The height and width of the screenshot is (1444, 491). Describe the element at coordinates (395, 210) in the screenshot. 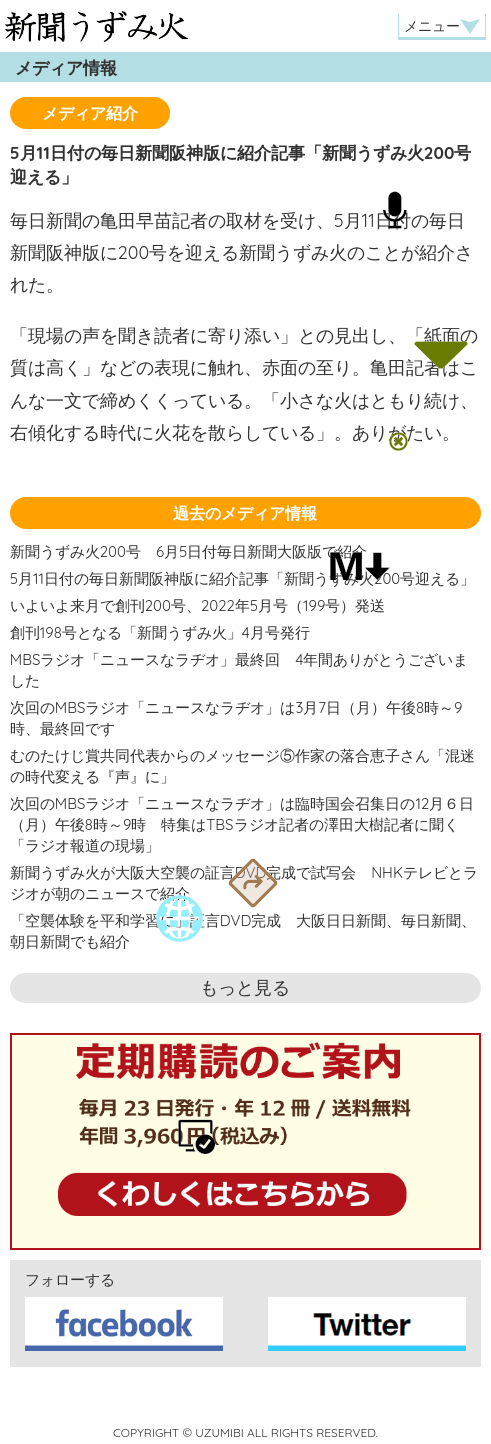

I see `tap to use voice input` at that location.